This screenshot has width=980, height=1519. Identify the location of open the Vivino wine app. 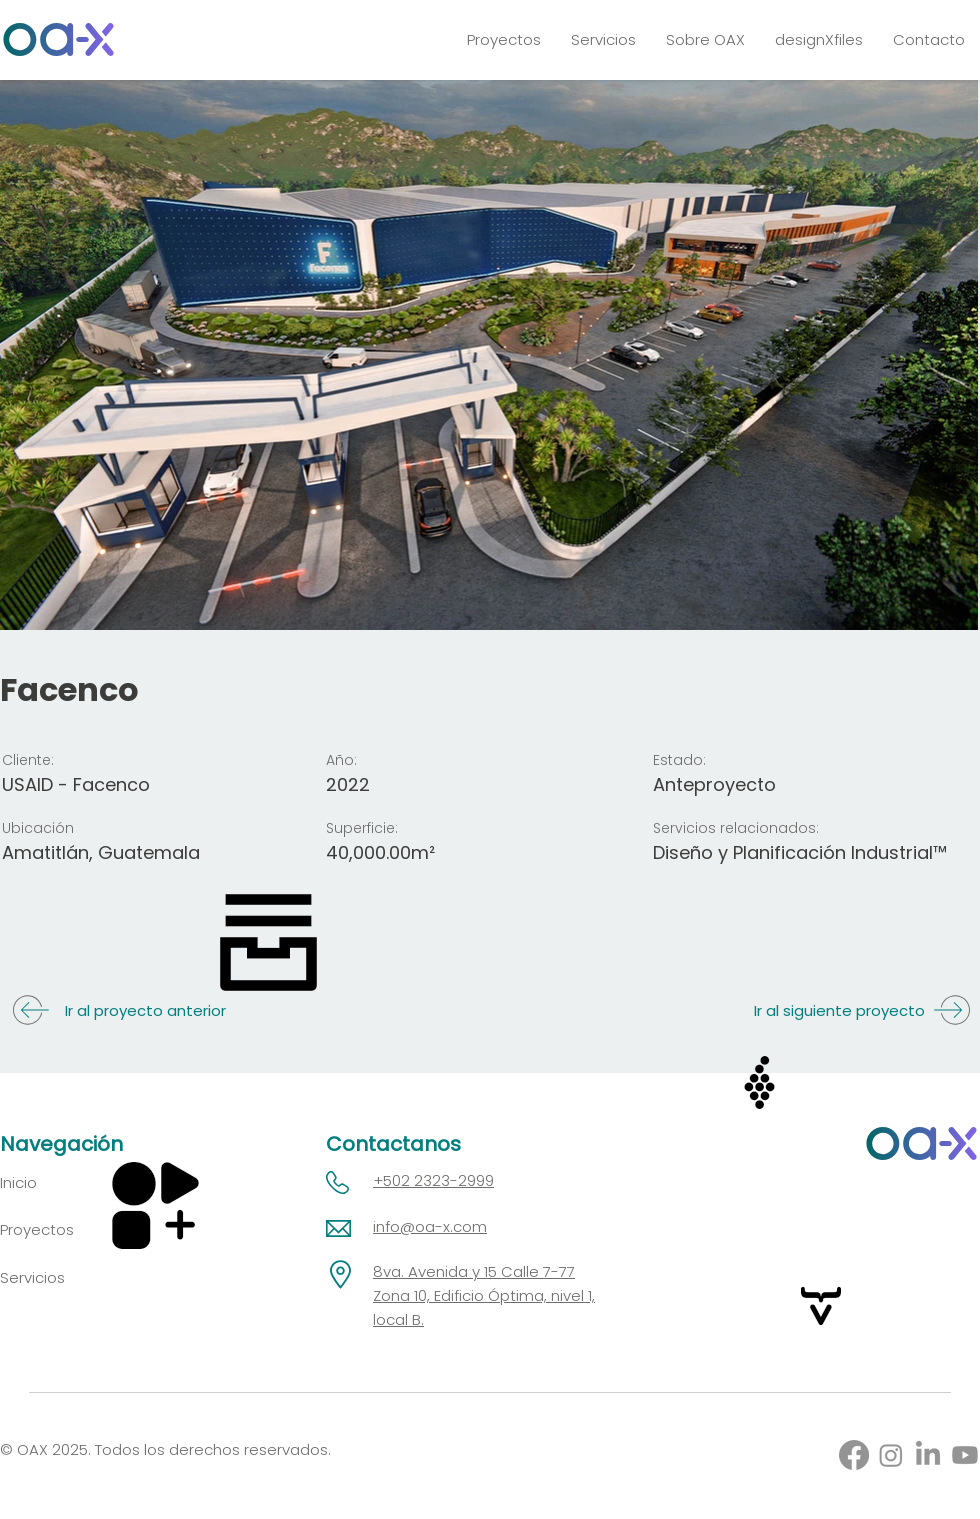
(759, 1082).